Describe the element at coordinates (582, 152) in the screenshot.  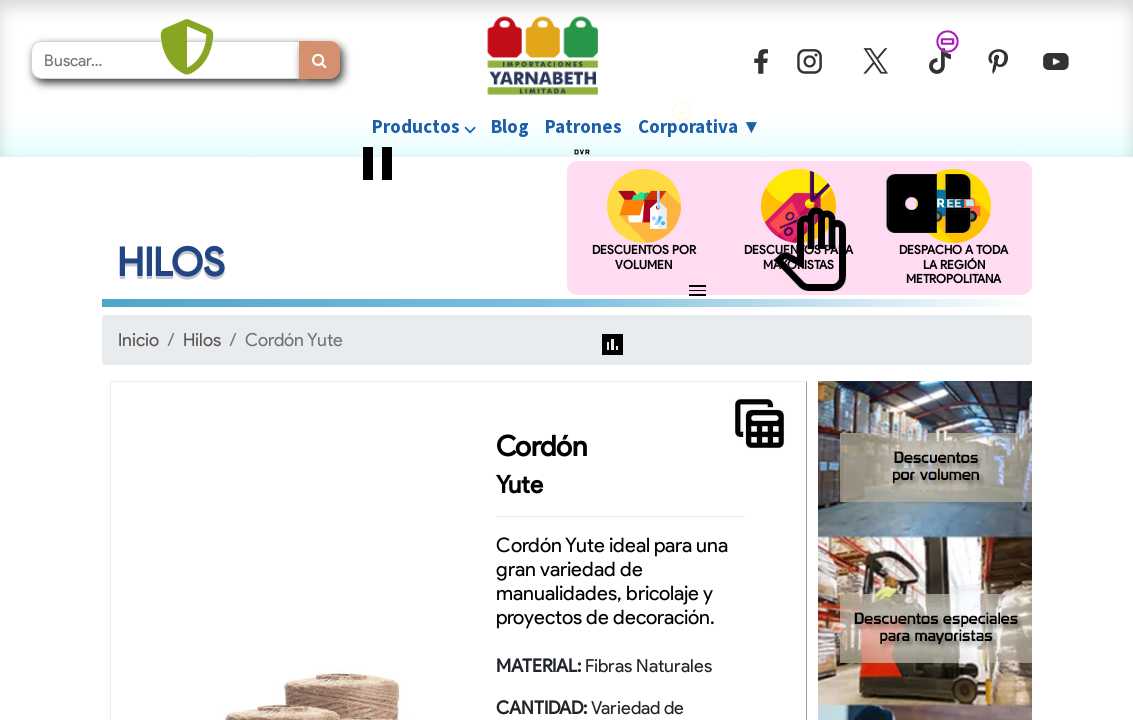
I see `access DVR recordings` at that location.